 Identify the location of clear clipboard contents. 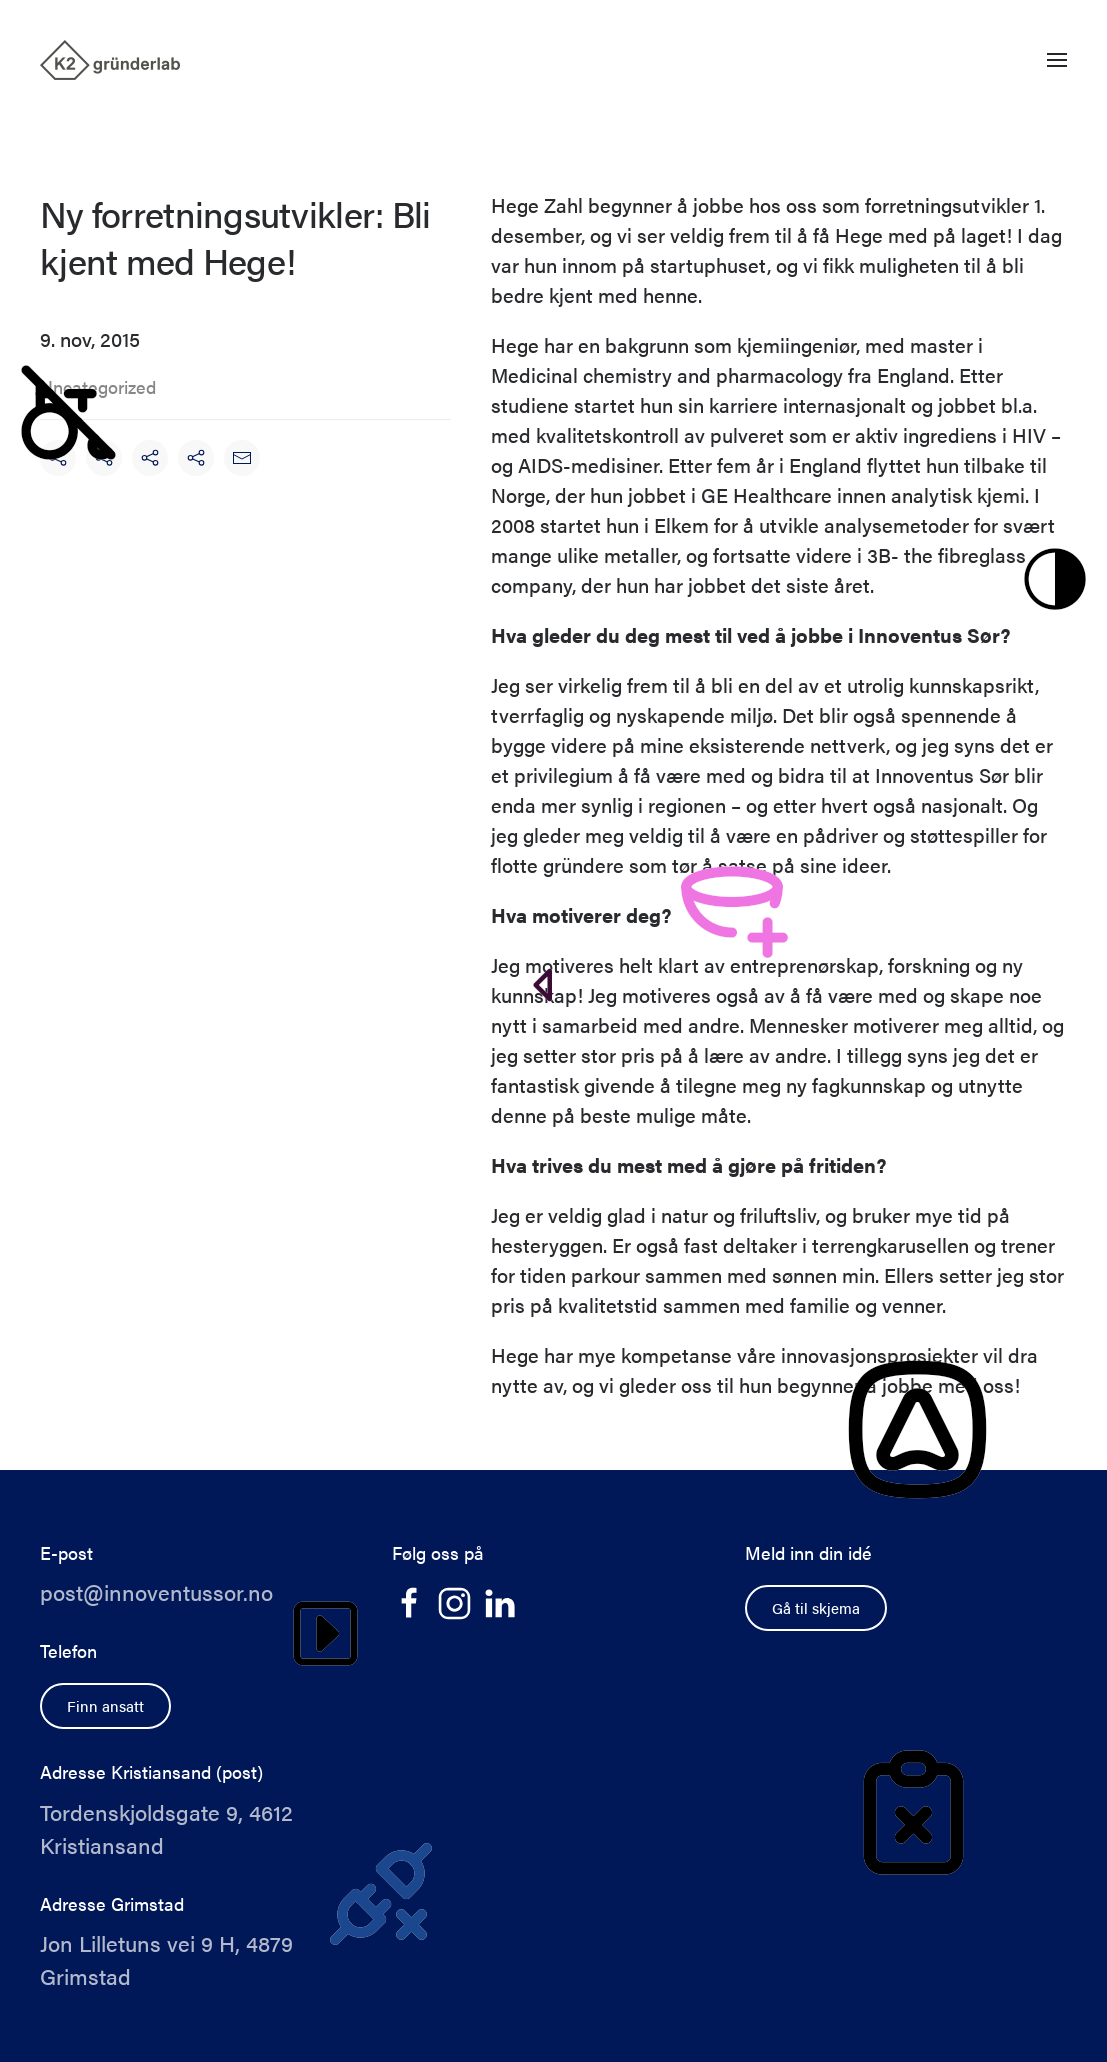
(913, 1812).